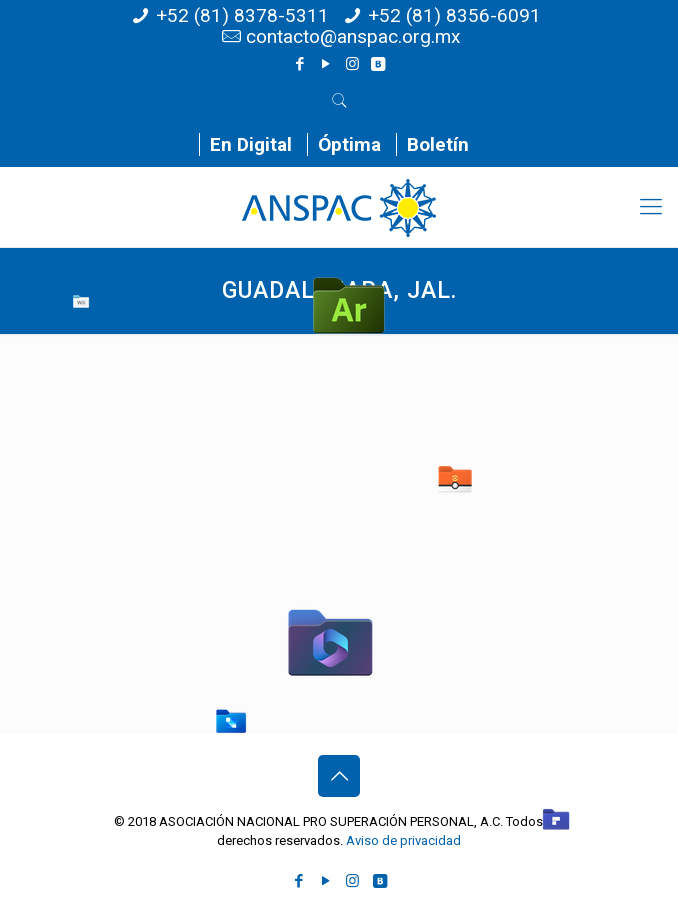 The width and height of the screenshot is (678, 923). I want to click on folder containing pokémon-related files or games, so click(455, 480).